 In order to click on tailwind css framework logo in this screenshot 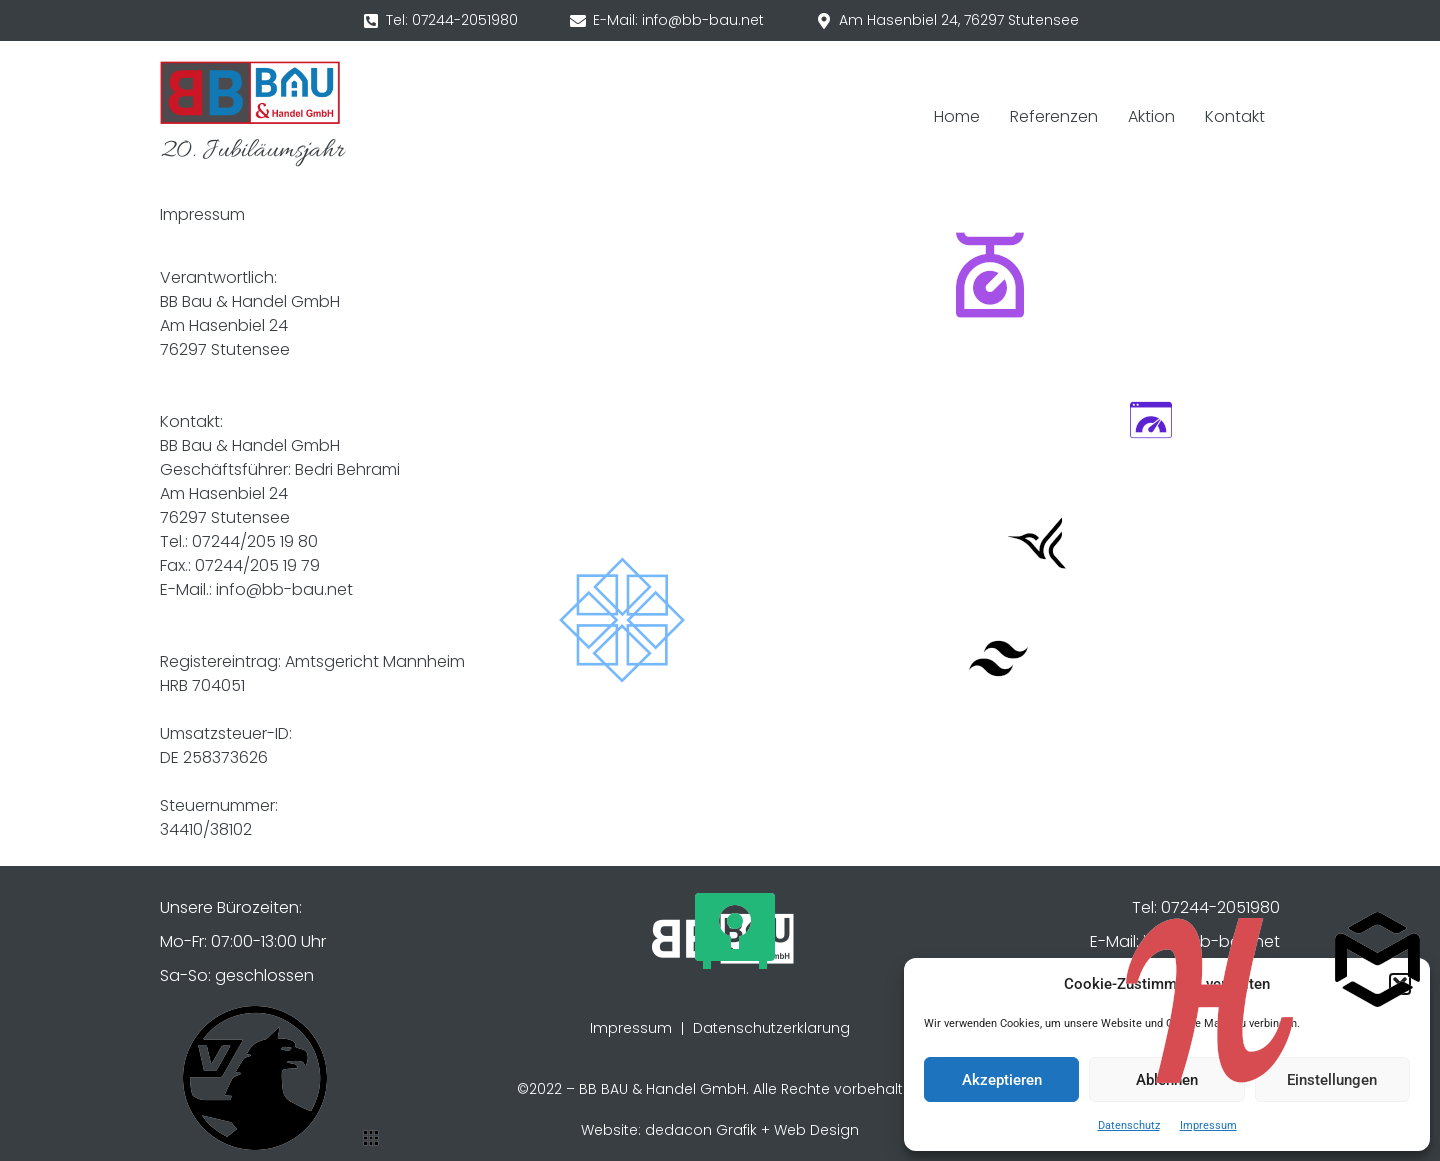, I will do `click(998, 658)`.